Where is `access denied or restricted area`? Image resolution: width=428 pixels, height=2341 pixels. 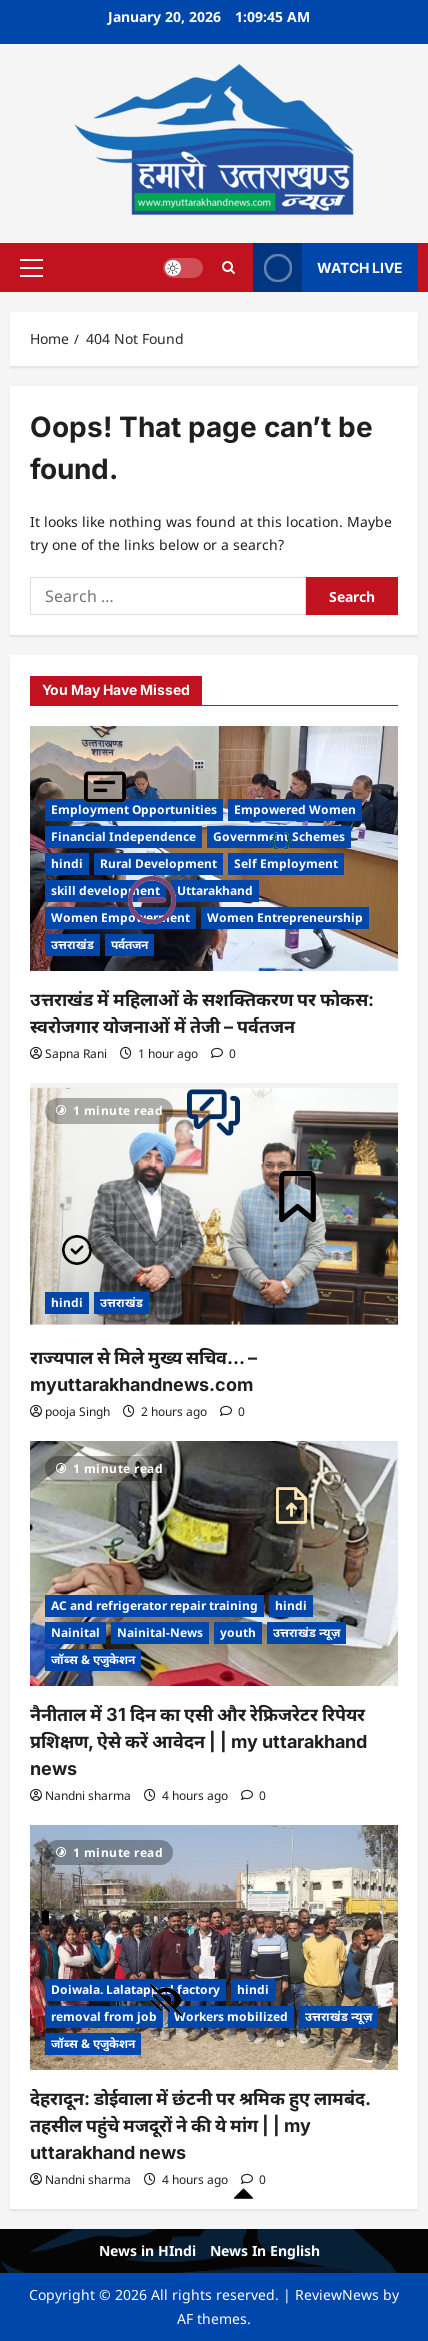
access denied or restricted area is located at coordinates (152, 900).